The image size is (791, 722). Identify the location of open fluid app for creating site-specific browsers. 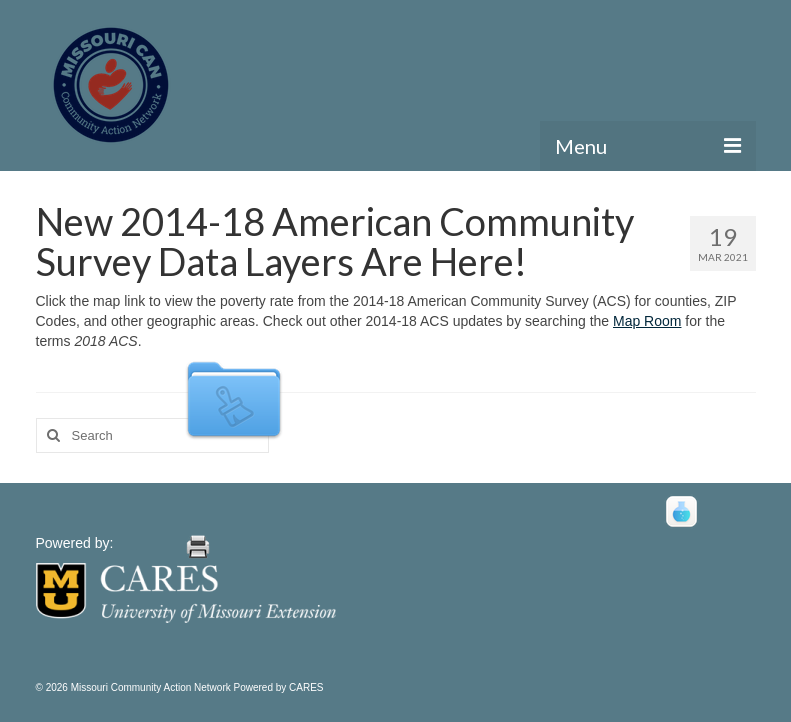
(681, 511).